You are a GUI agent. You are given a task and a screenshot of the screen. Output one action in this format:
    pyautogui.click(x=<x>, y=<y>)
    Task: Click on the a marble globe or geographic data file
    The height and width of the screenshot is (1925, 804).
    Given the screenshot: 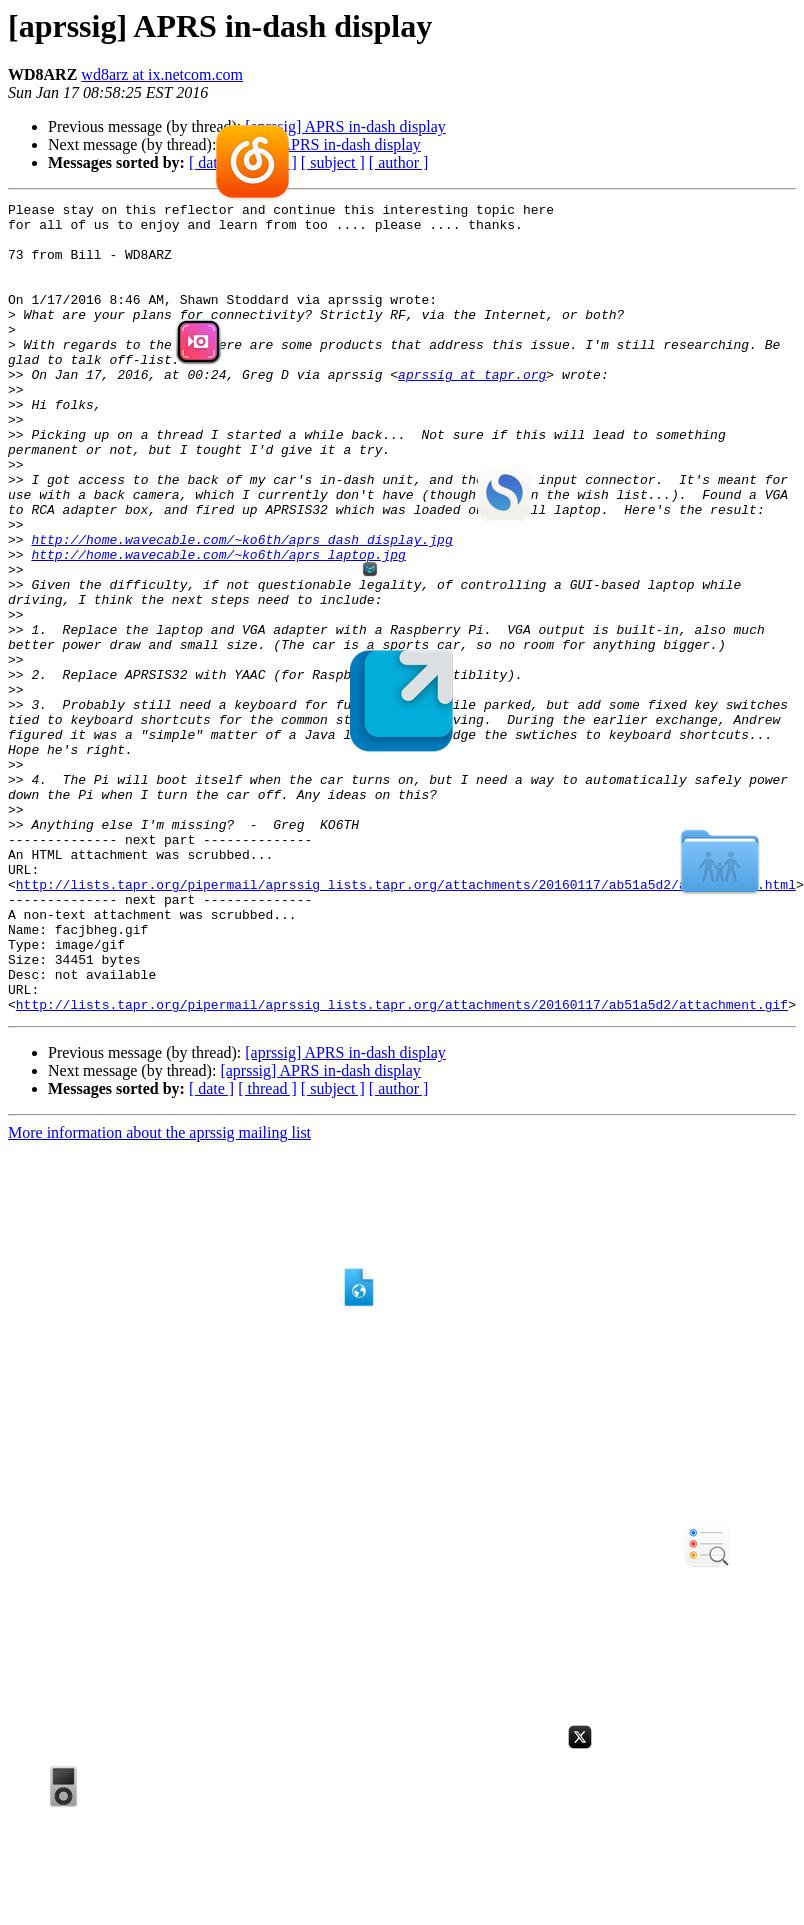 What is the action you would take?
    pyautogui.click(x=359, y=1288)
    